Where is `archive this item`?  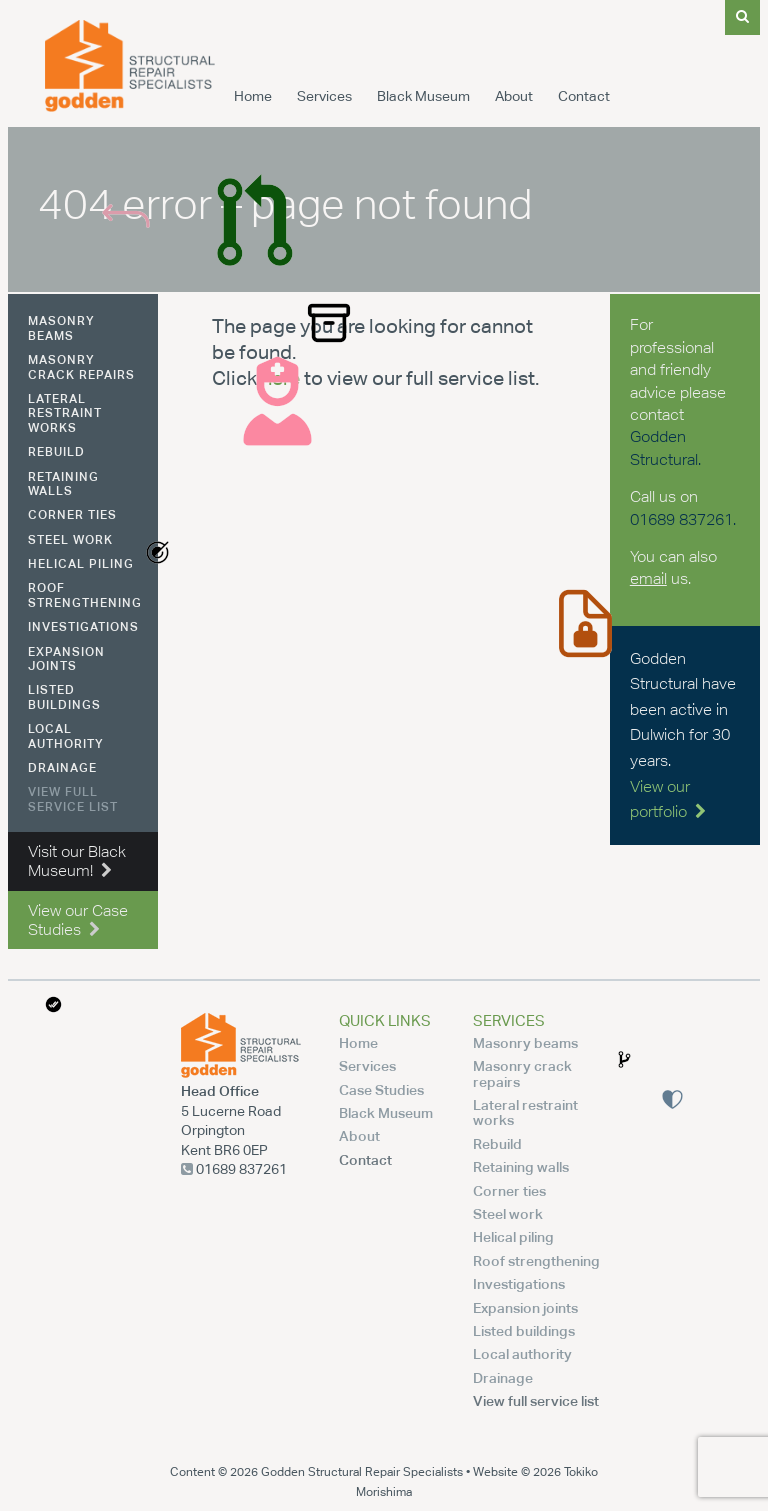
archive this item is located at coordinates (329, 323).